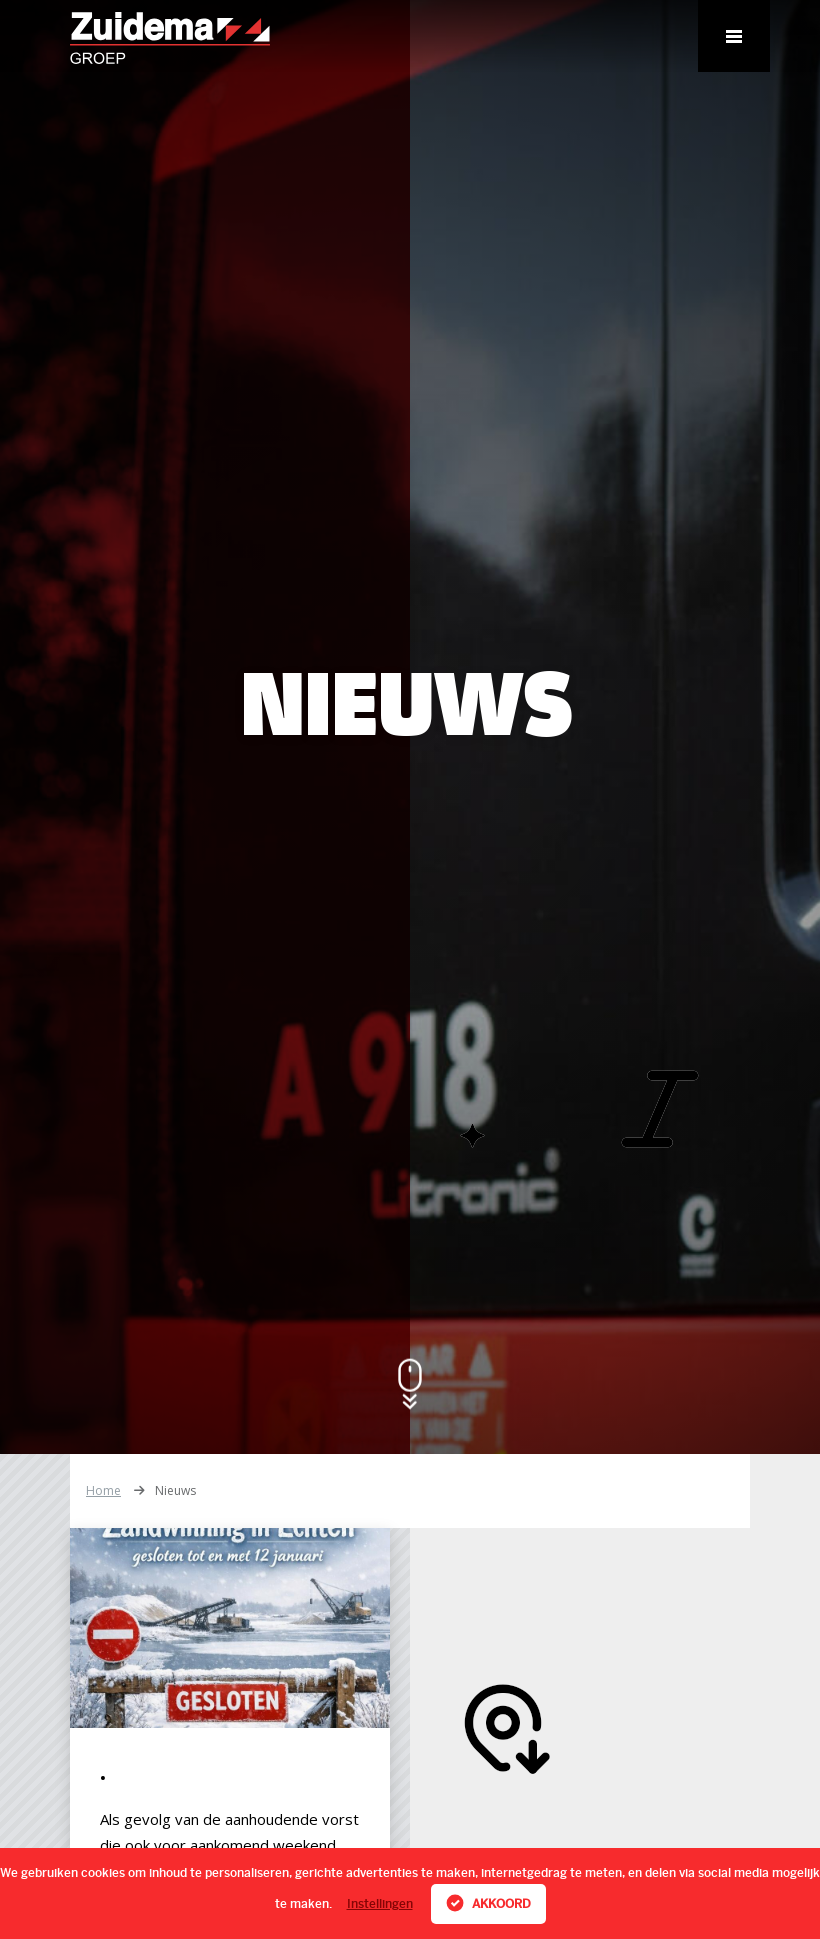  I want to click on drop a pin at current location, so click(503, 1727).